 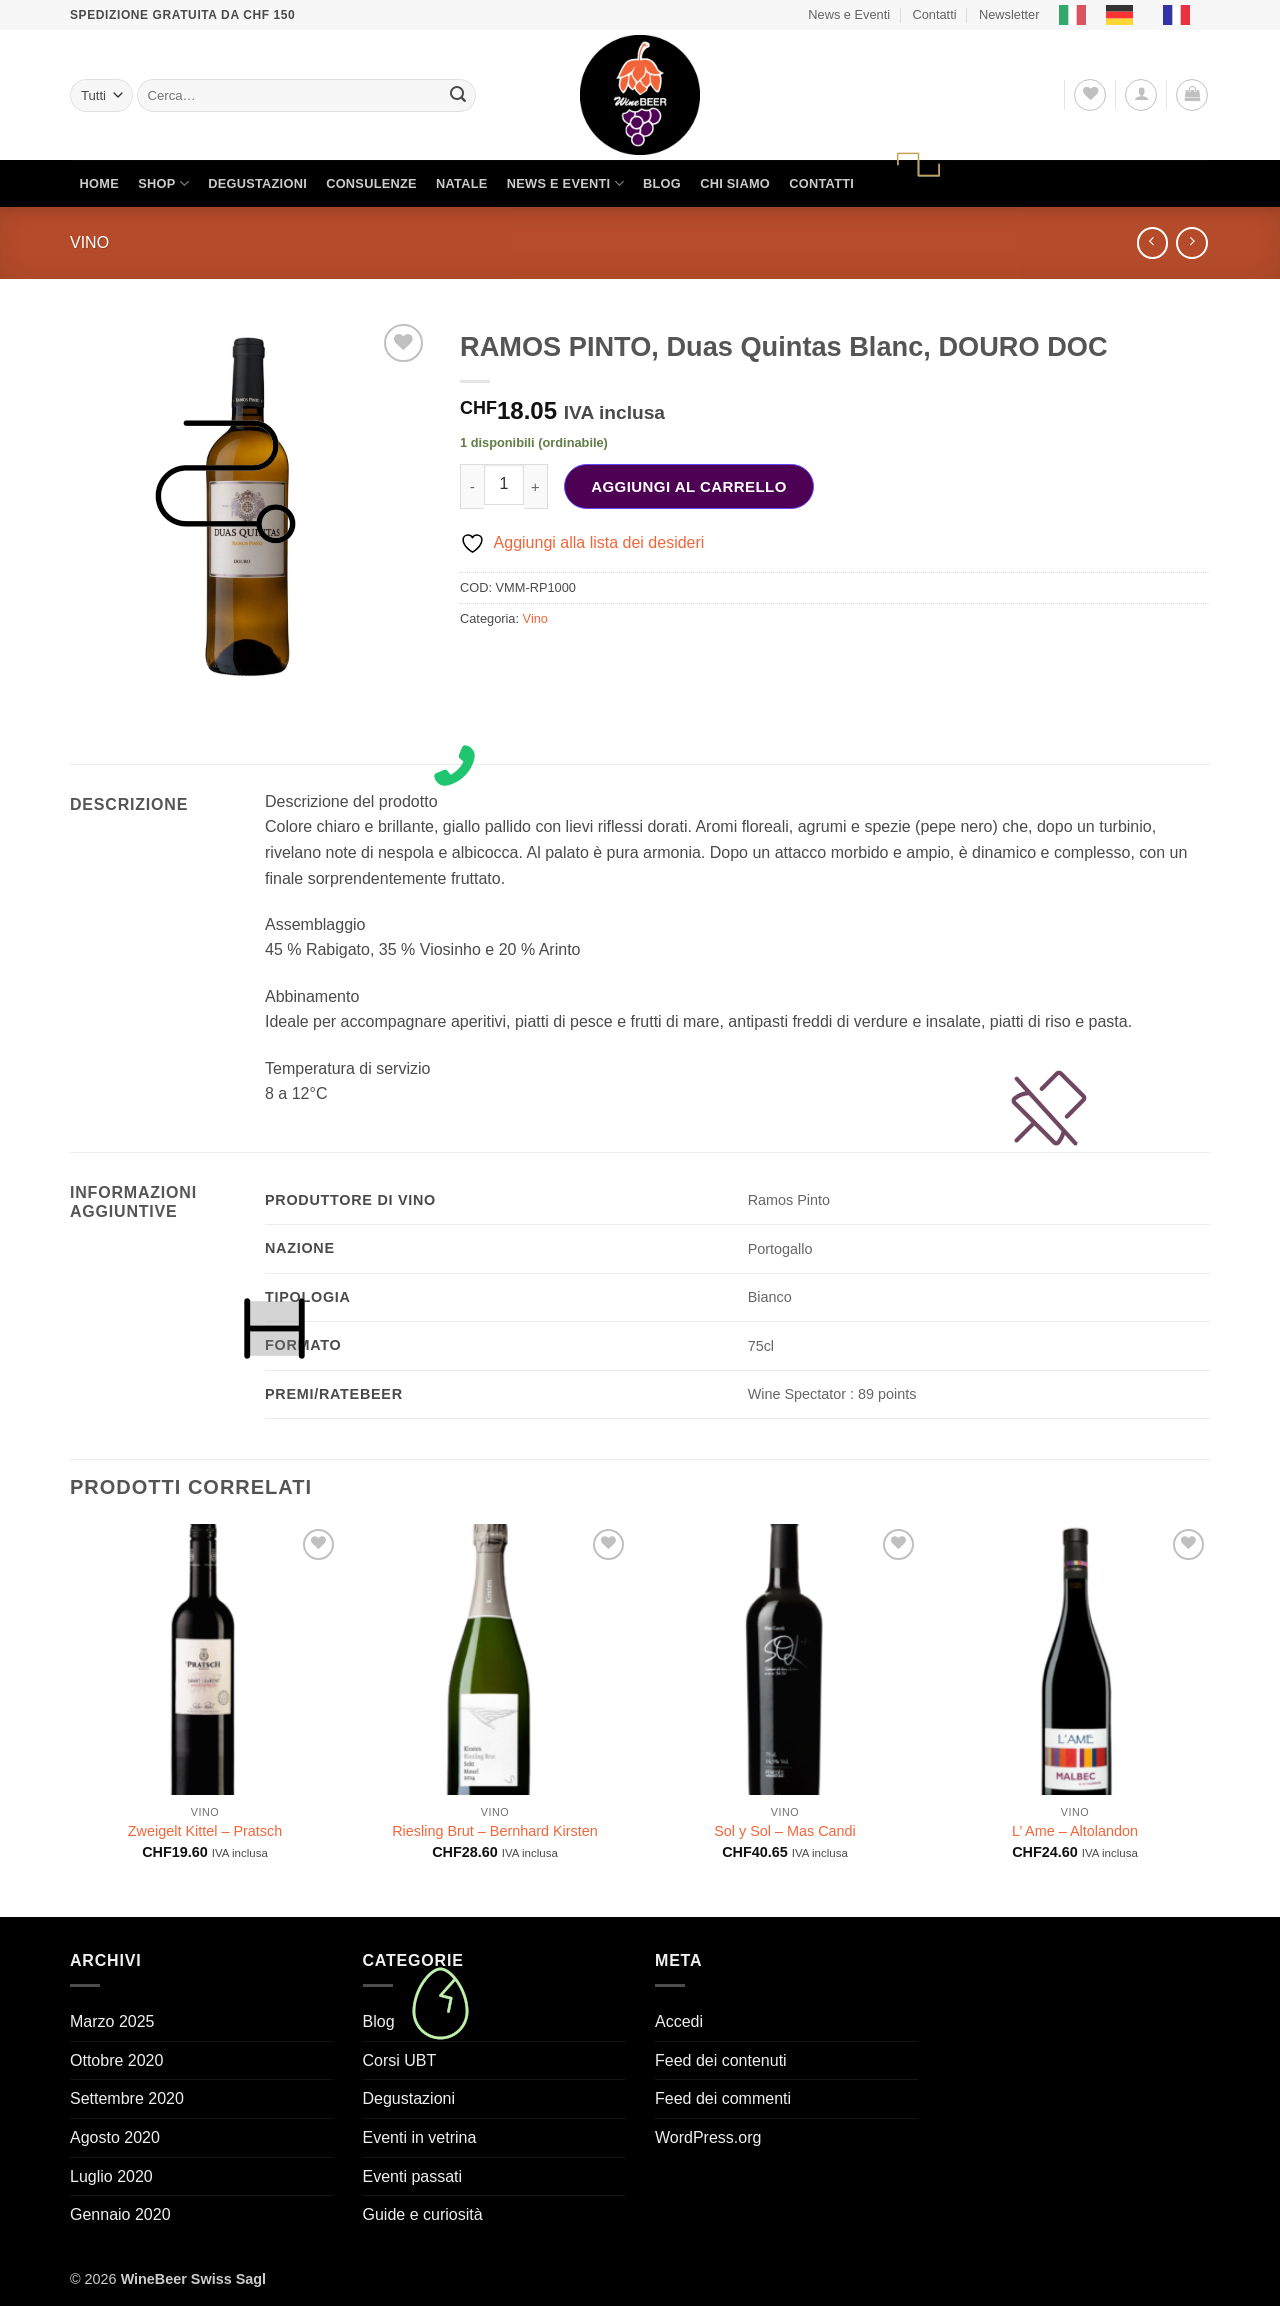 What do you see at coordinates (1046, 1111) in the screenshot?
I see `unpin this item` at bounding box center [1046, 1111].